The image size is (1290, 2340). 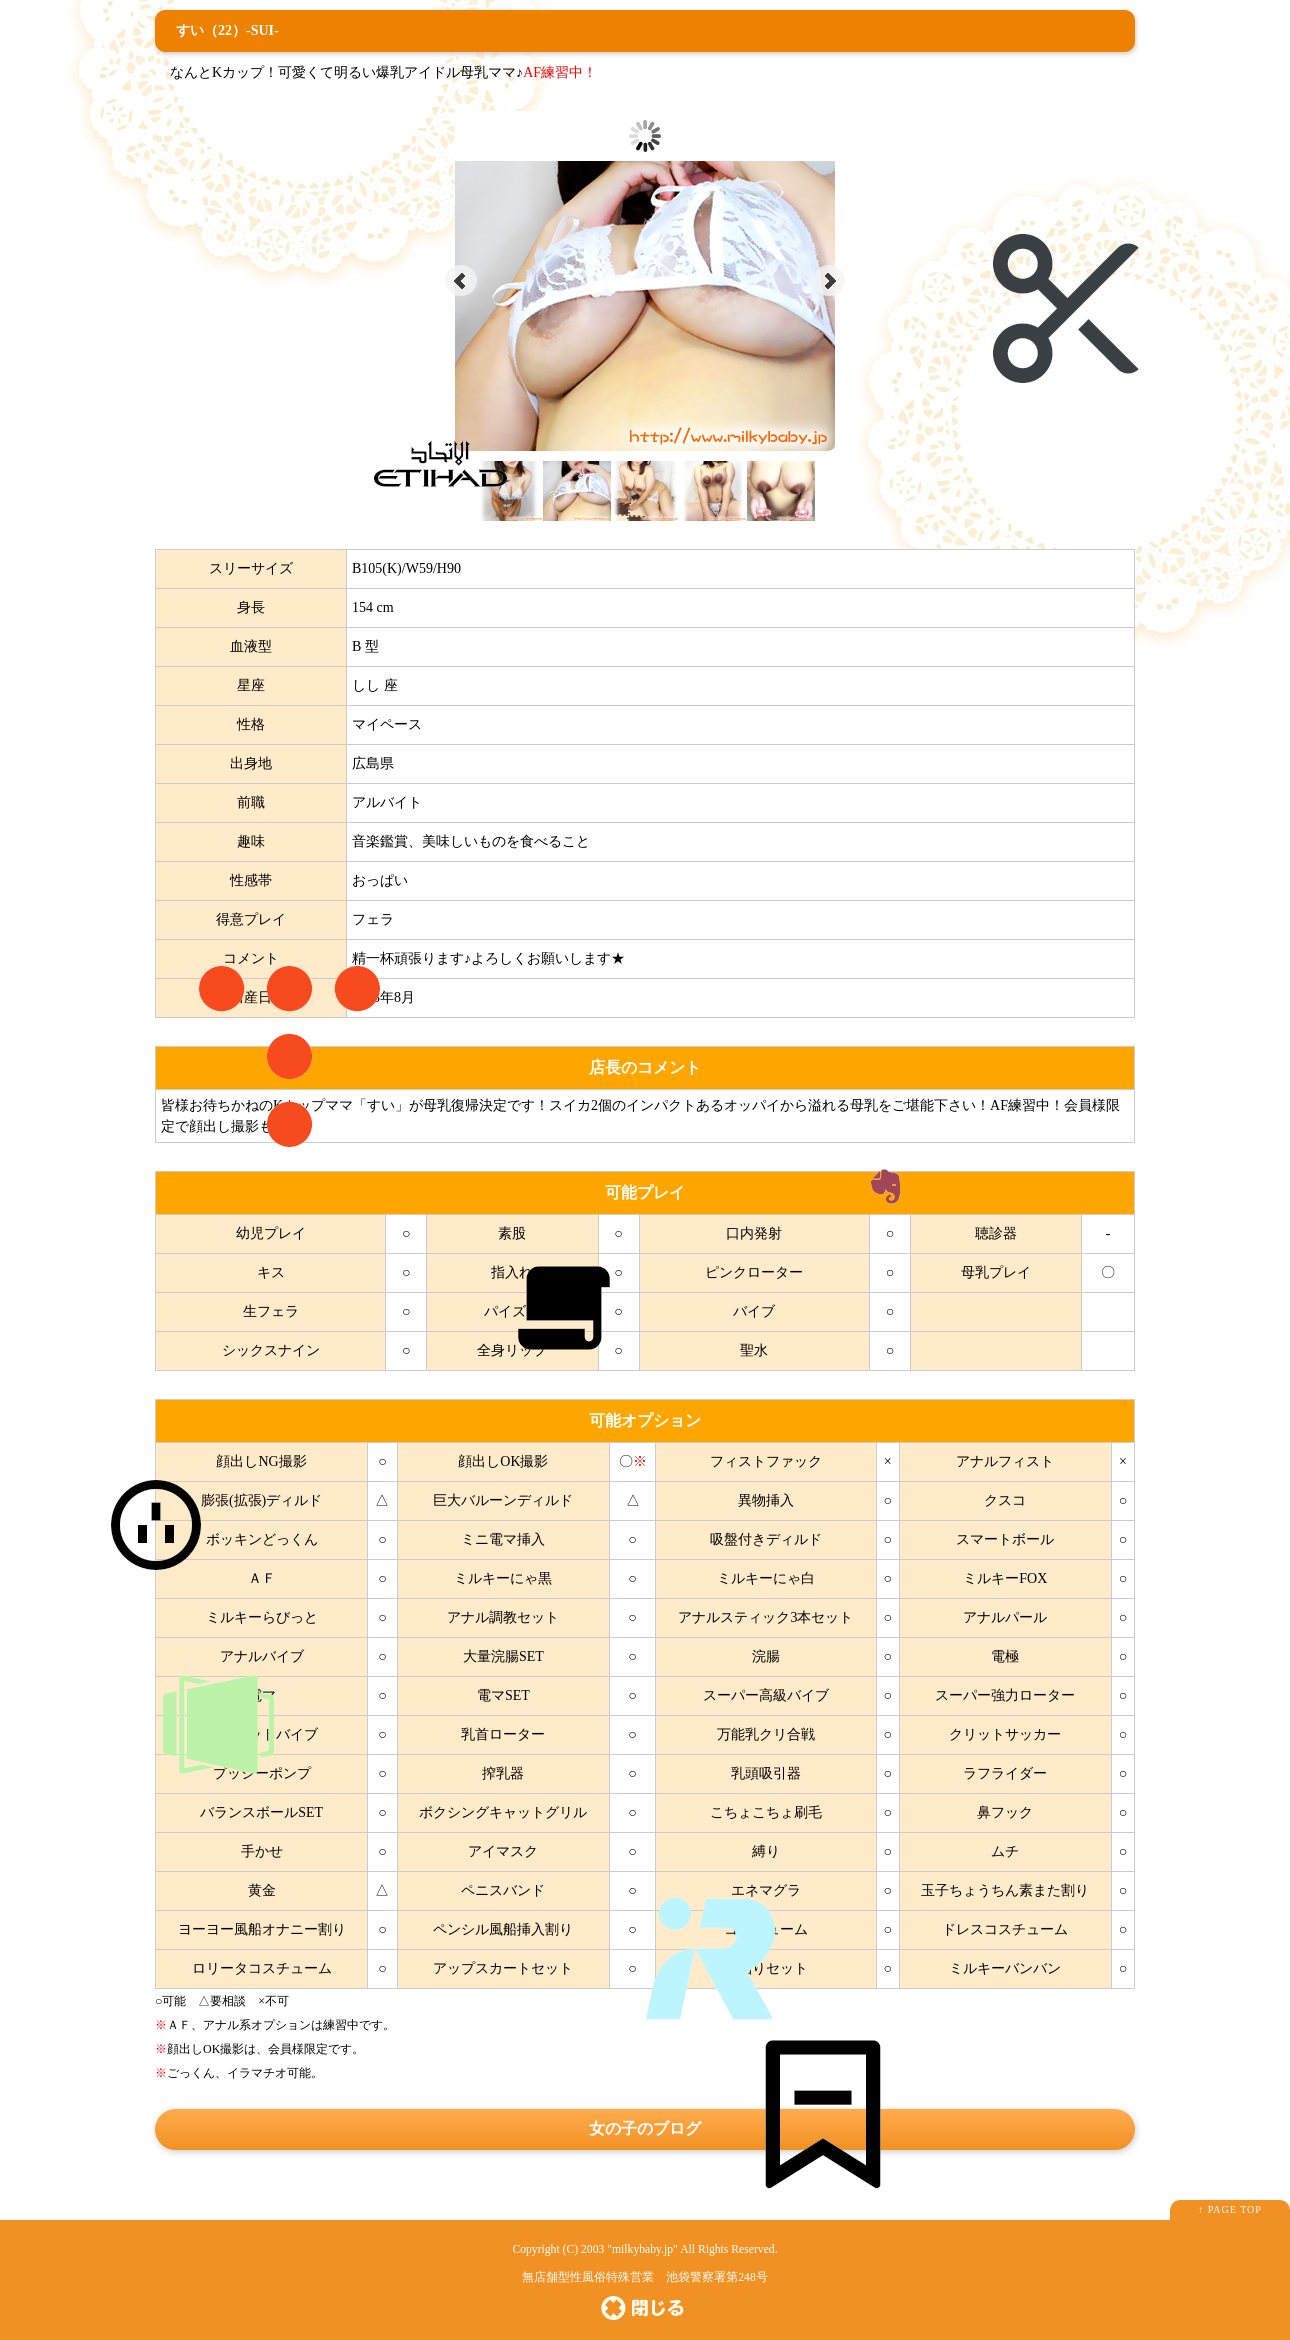 I want to click on bookmark this item, so click(x=823, y=2112).